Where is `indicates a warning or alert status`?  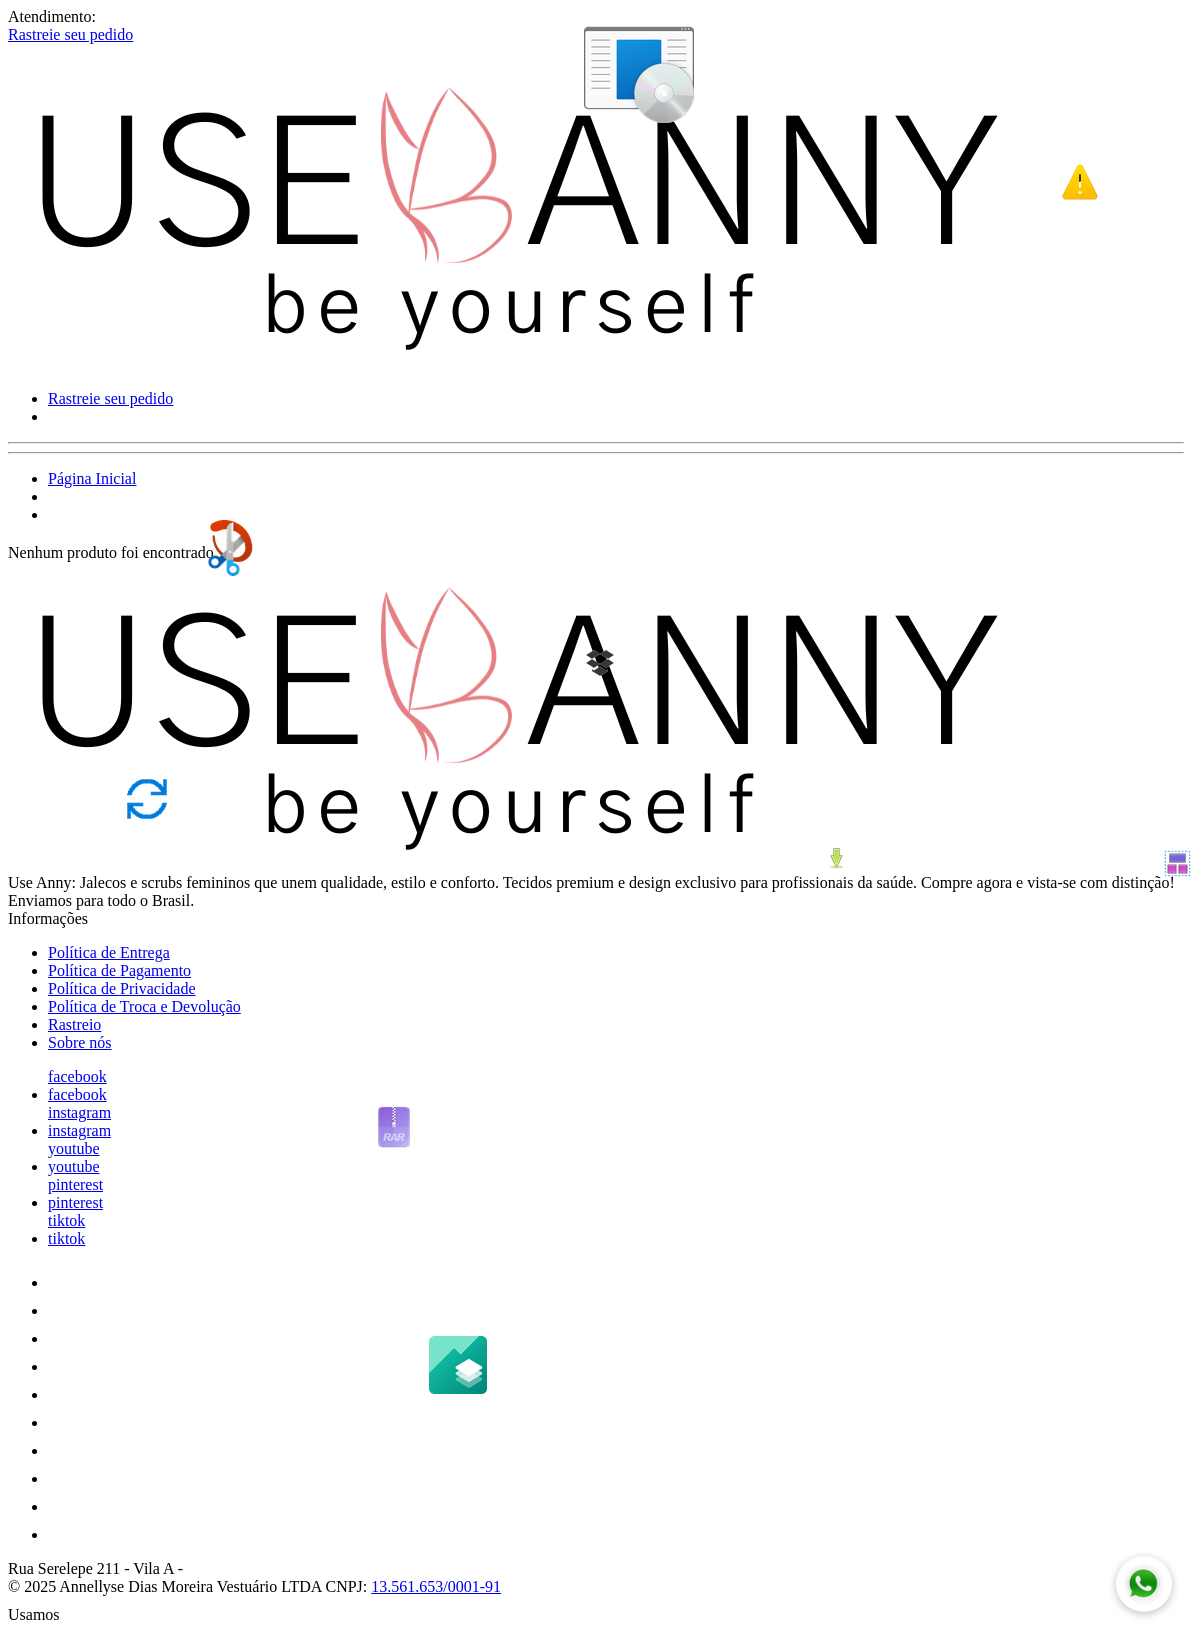 indicates a warning or alert status is located at coordinates (1080, 182).